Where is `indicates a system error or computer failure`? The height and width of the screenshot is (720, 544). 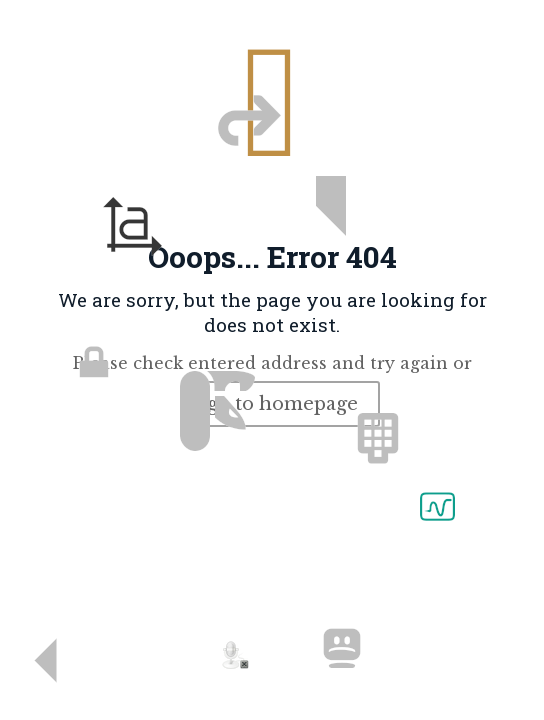 indicates a system error or computer failure is located at coordinates (342, 647).